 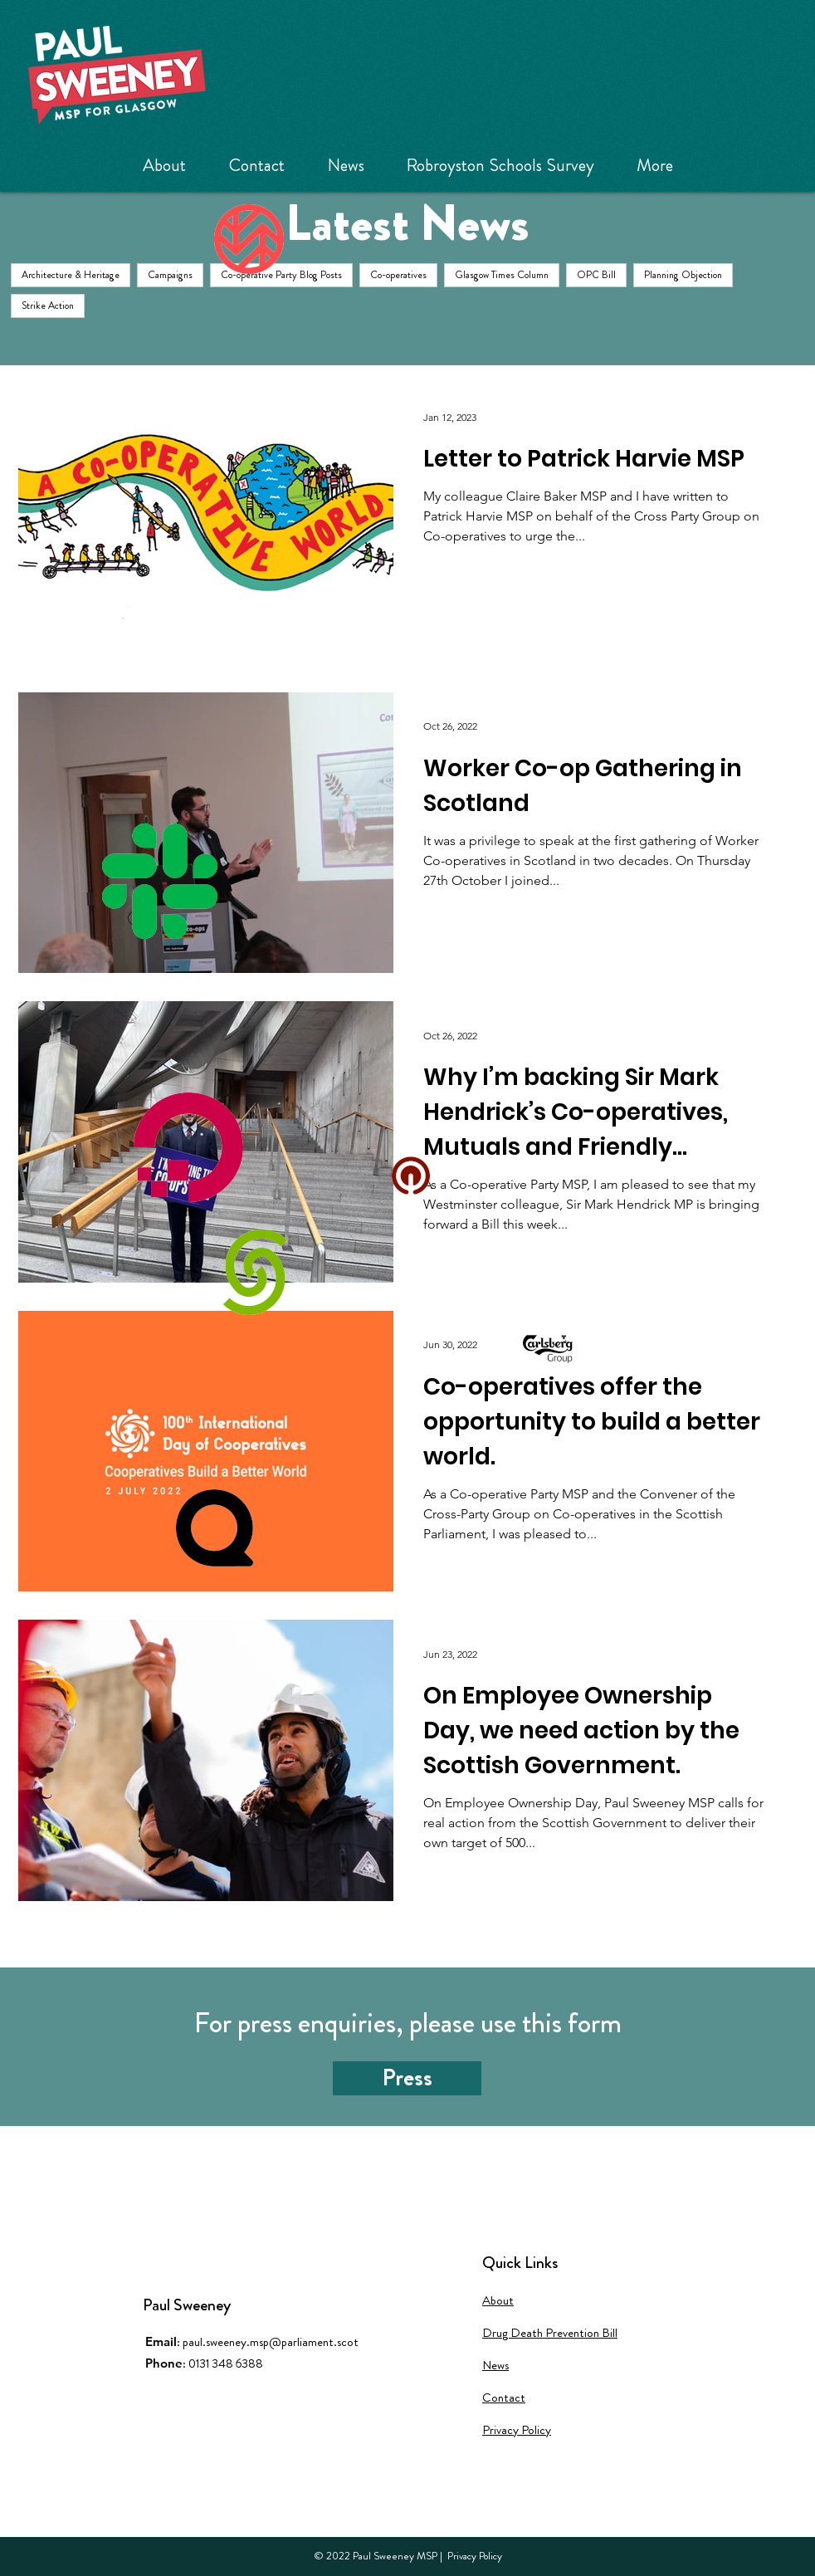 What do you see at coordinates (188, 1147) in the screenshot?
I see `DigitalOcean logo` at bounding box center [188, 1147].